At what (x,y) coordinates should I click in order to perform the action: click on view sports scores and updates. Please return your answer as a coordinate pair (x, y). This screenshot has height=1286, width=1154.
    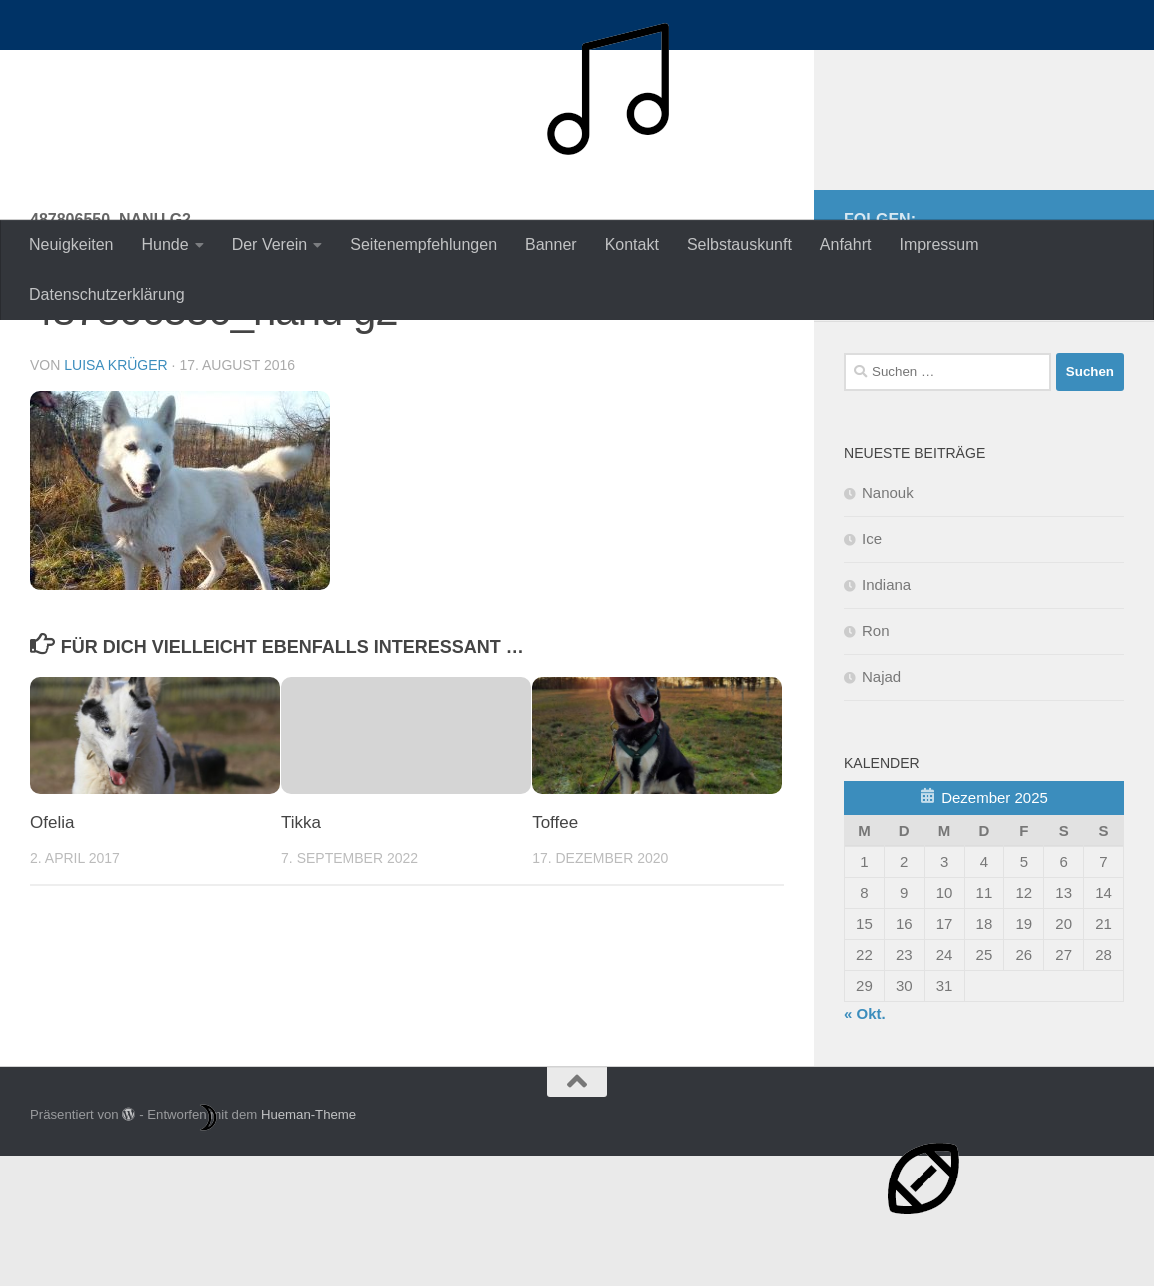
    Looking at the image, I should click on (923, 1178).